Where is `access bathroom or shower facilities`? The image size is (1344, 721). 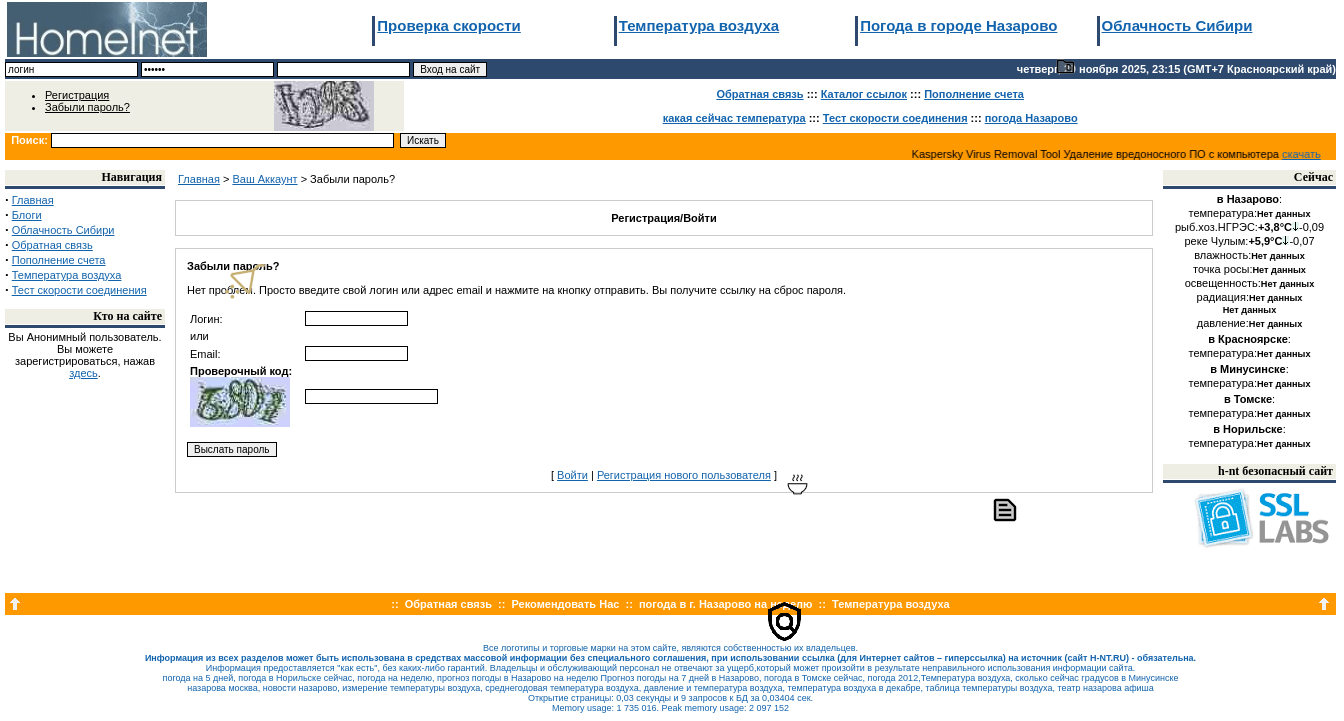
access bathroom or shower facilities is located at coordinates (244, 279).